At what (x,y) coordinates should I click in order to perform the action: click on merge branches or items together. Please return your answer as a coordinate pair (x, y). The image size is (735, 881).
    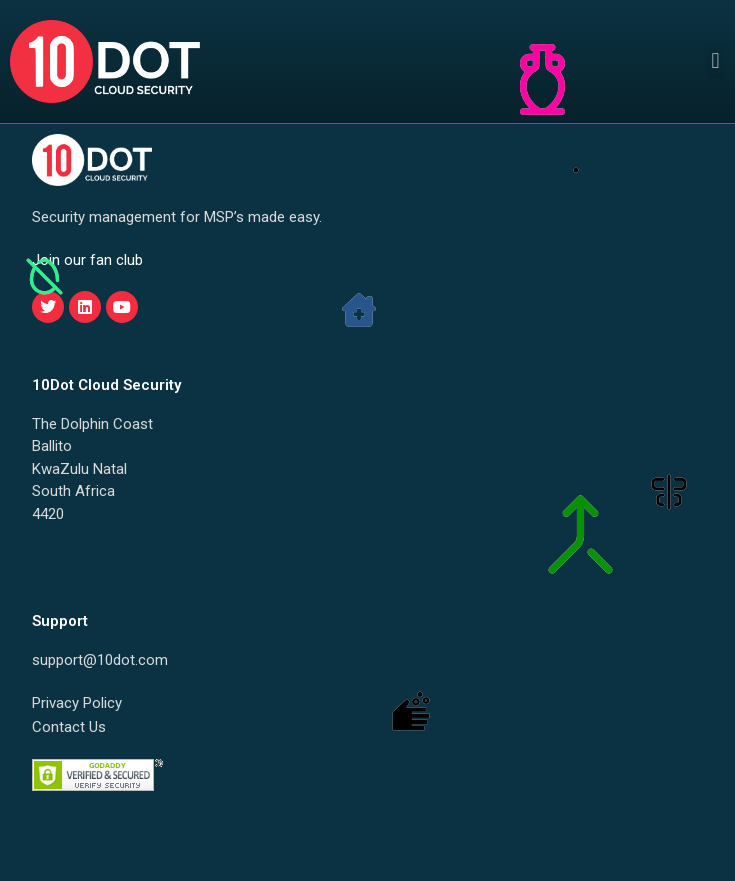
    Looking at the image, I should click on (580, 534).